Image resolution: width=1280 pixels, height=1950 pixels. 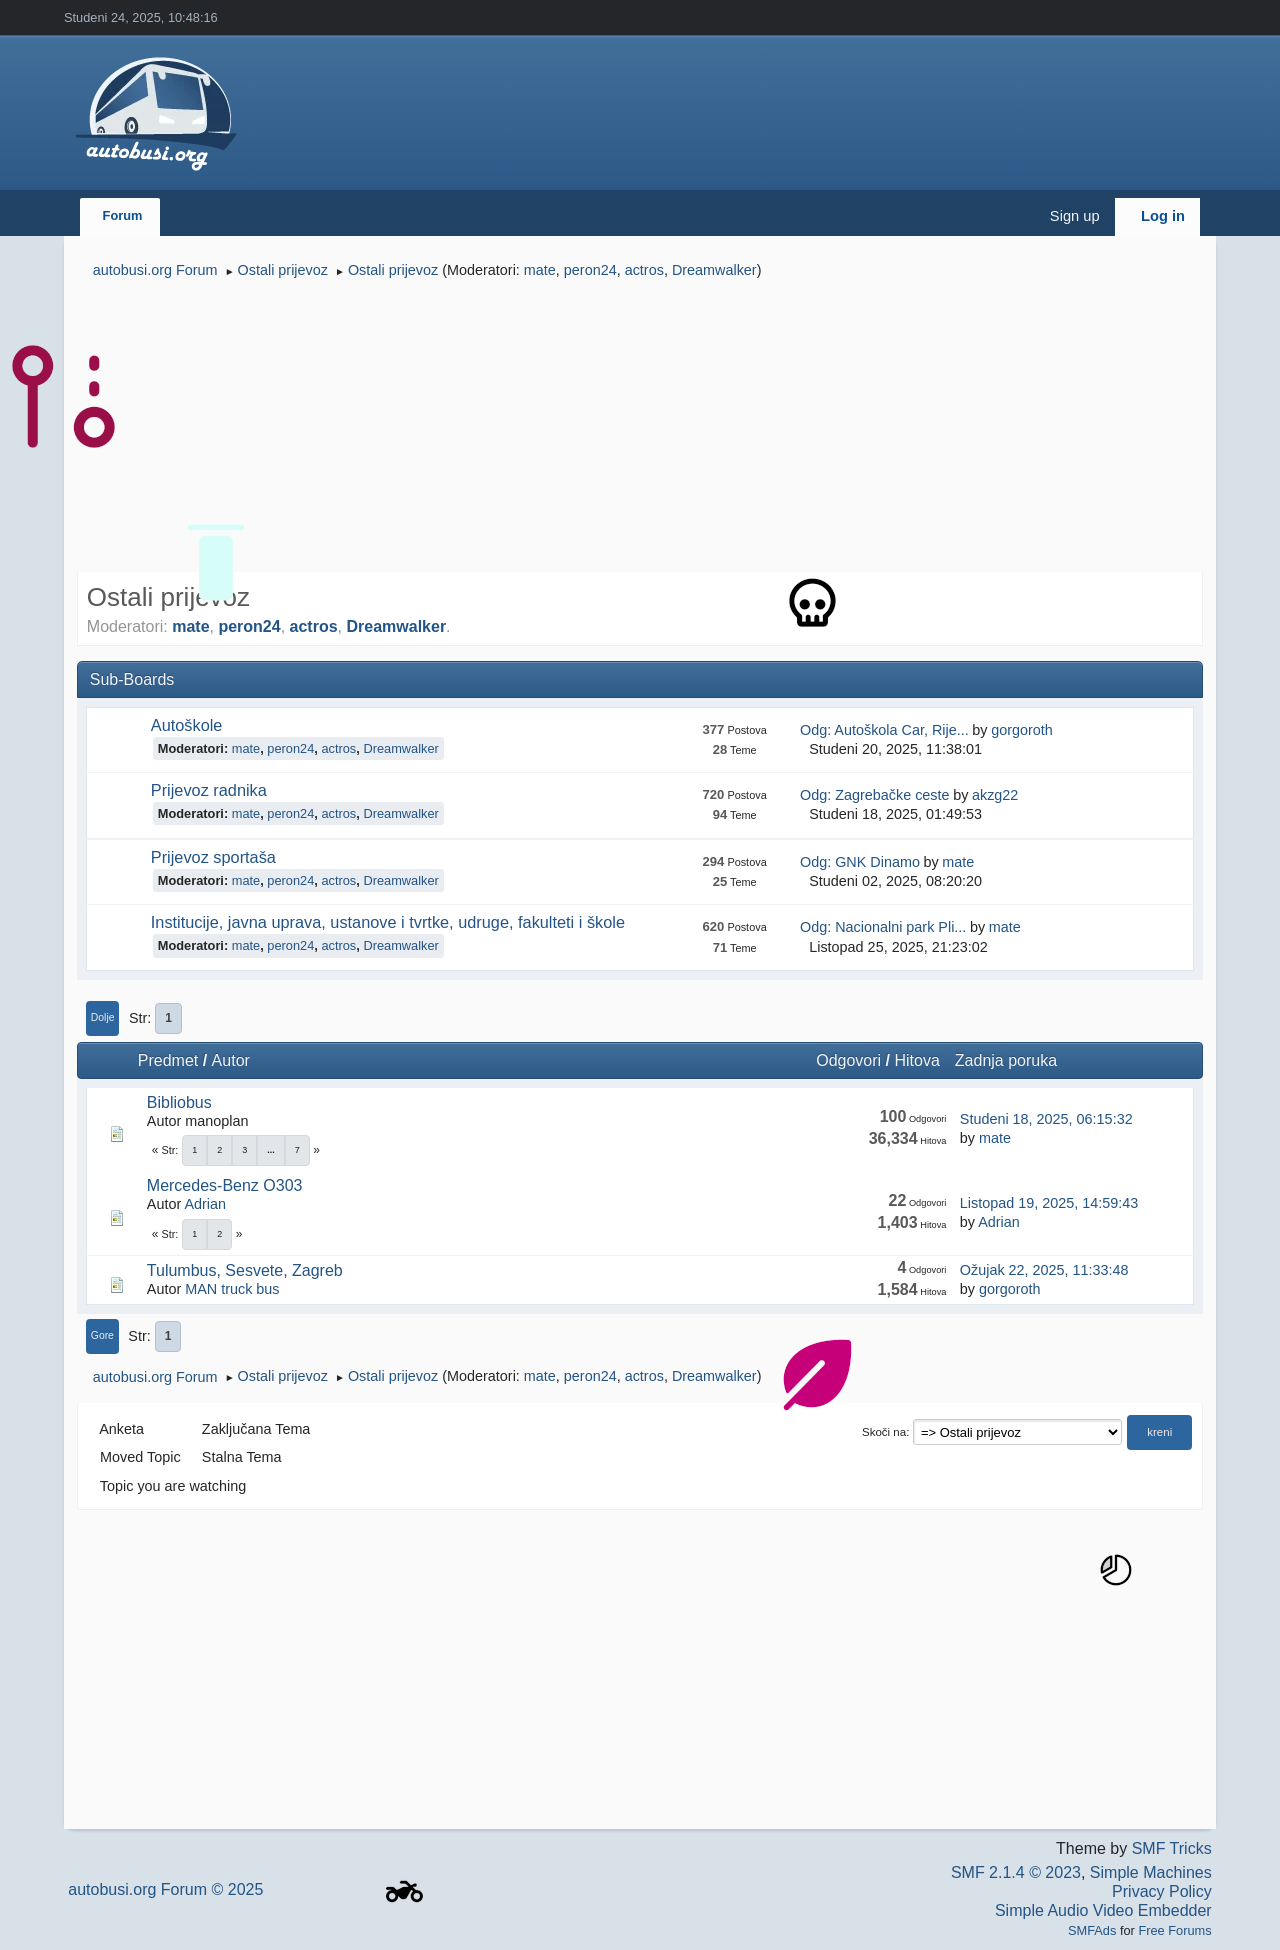 I want to click on view analytics or statistics breakdown, so click(x=1116, y=1570).